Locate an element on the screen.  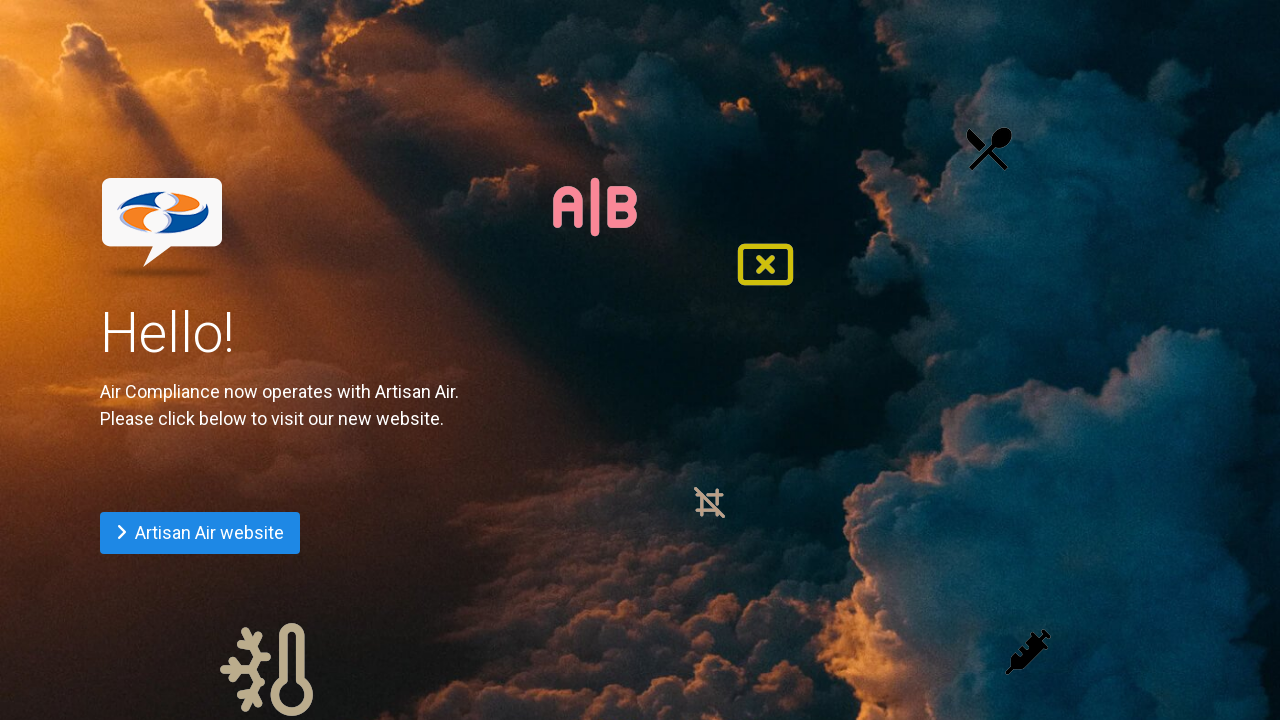
close or dismiss a window is located at coordinates (765, 264).